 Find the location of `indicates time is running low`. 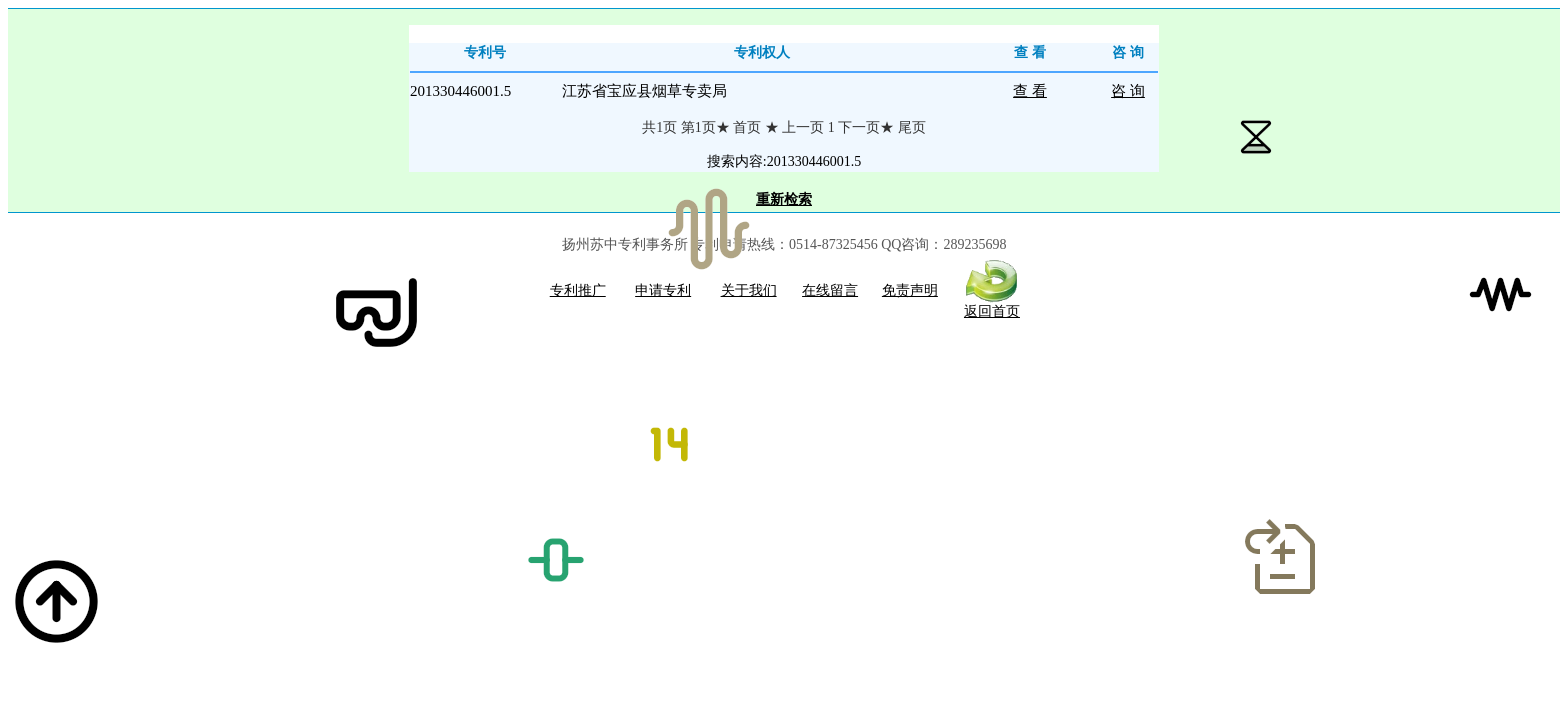

indicates time is running low is located at coordinates (1256, 137).